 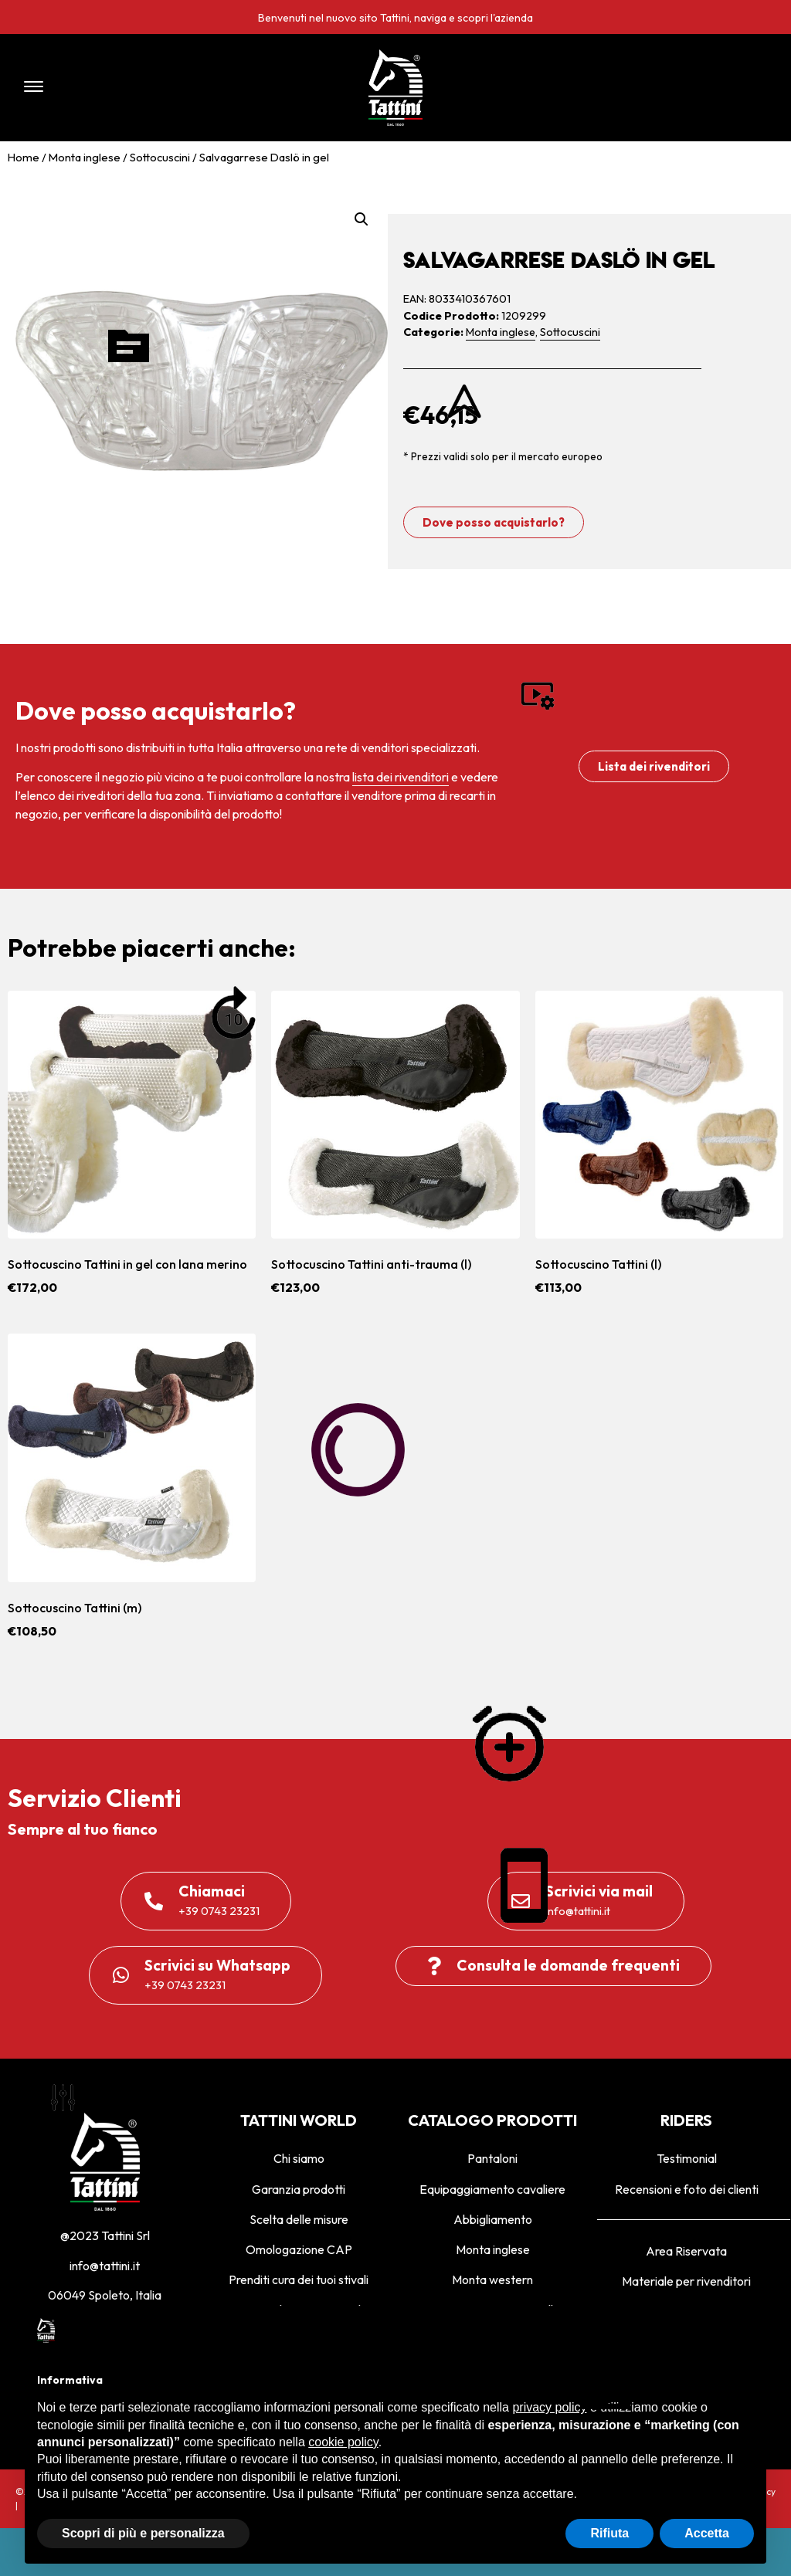 I want to click on add a new alarm, so click(x=509, y=1743).